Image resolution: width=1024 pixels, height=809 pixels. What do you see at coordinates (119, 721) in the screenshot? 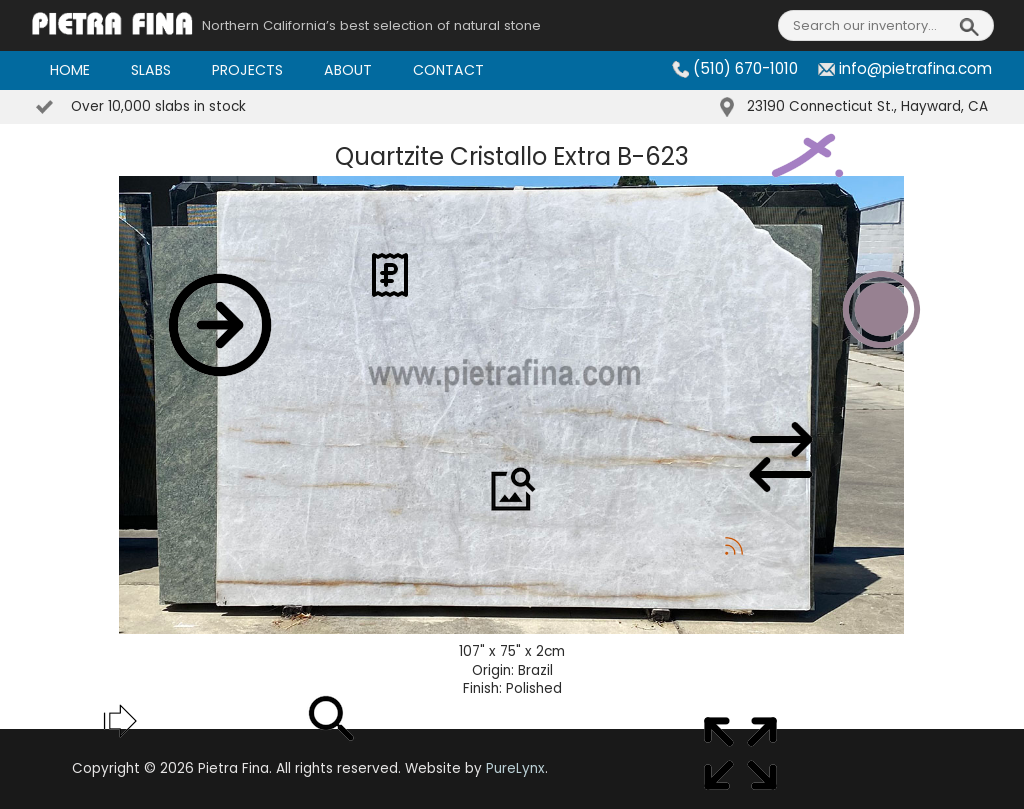
I see `move item to the right` at bounding box center [119, 721].